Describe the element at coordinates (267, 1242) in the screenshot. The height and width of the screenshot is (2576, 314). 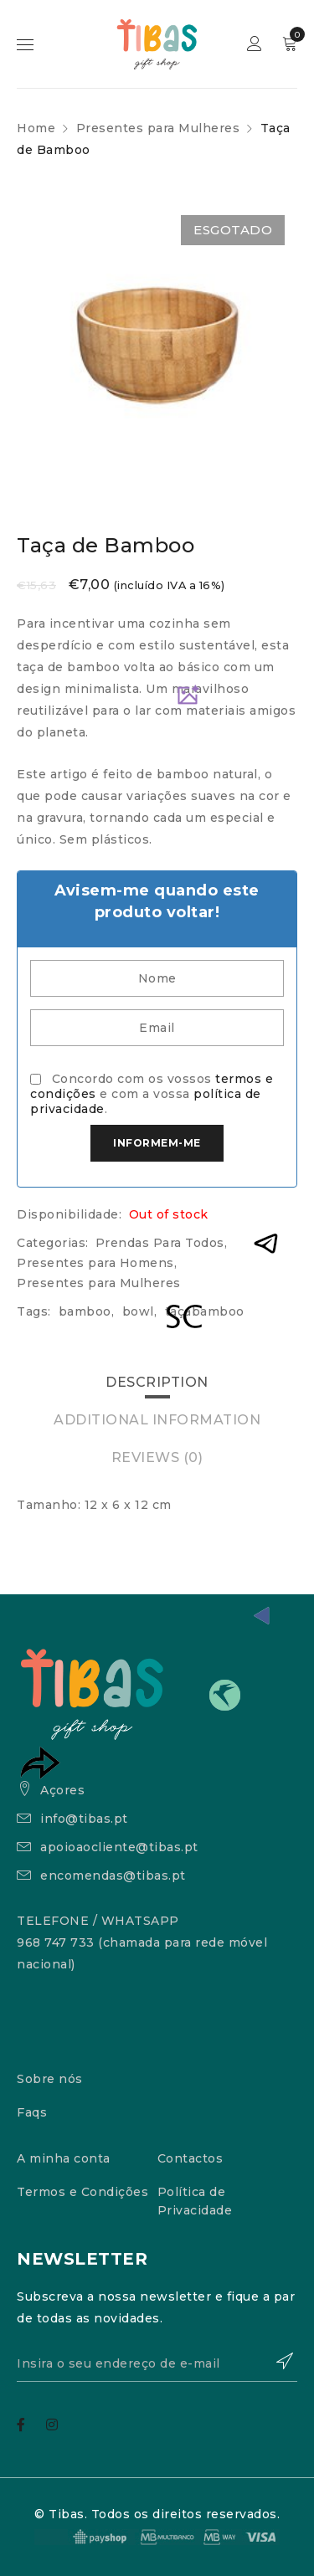
I see `open telegram messaging app` at that location.